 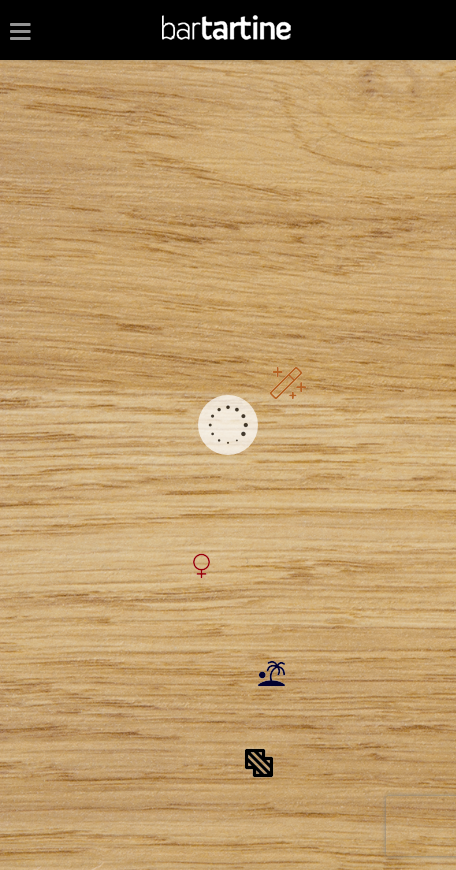 I want to click on view tropical or vacation-related content, so click(x=271, y=673).